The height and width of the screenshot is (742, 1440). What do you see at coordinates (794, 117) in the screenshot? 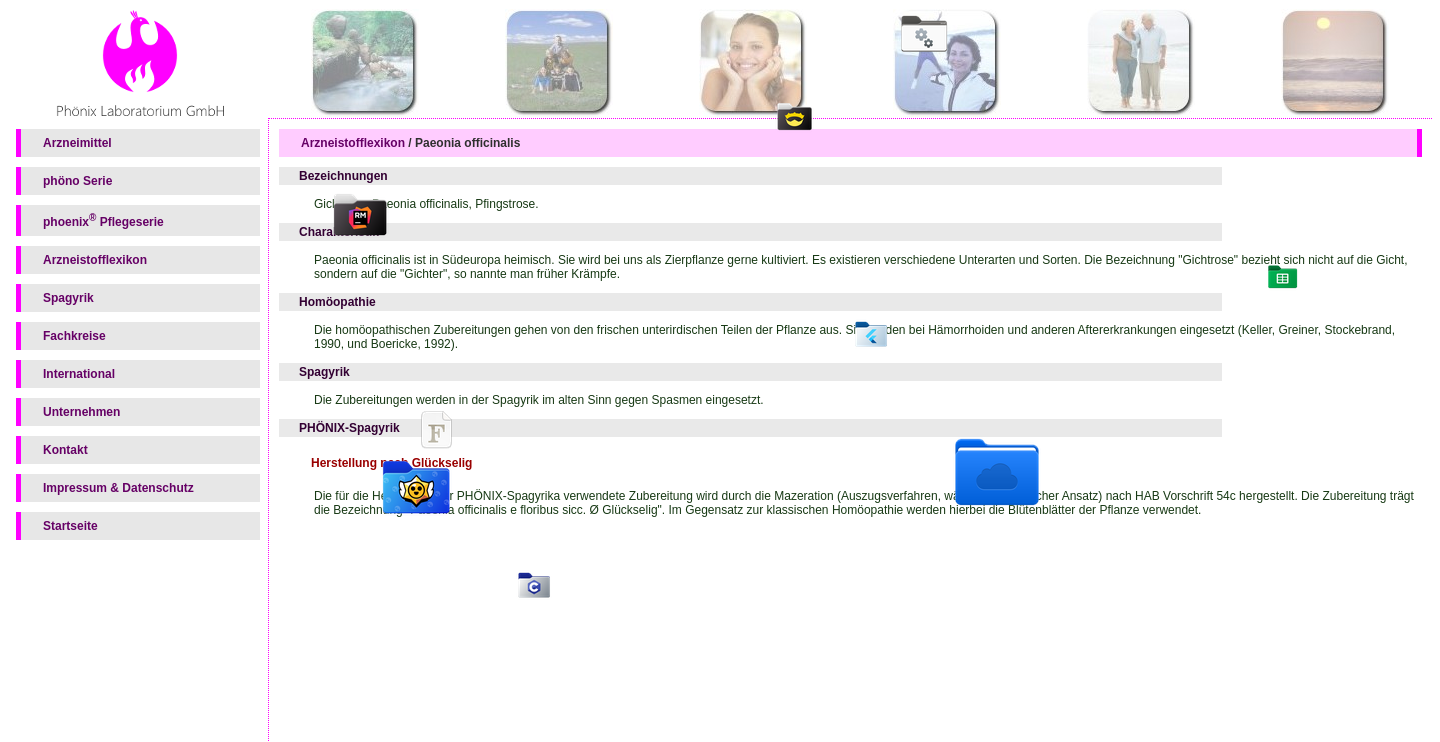
I see `folder containing nim programming language projects` at bounding box center [794, 117].